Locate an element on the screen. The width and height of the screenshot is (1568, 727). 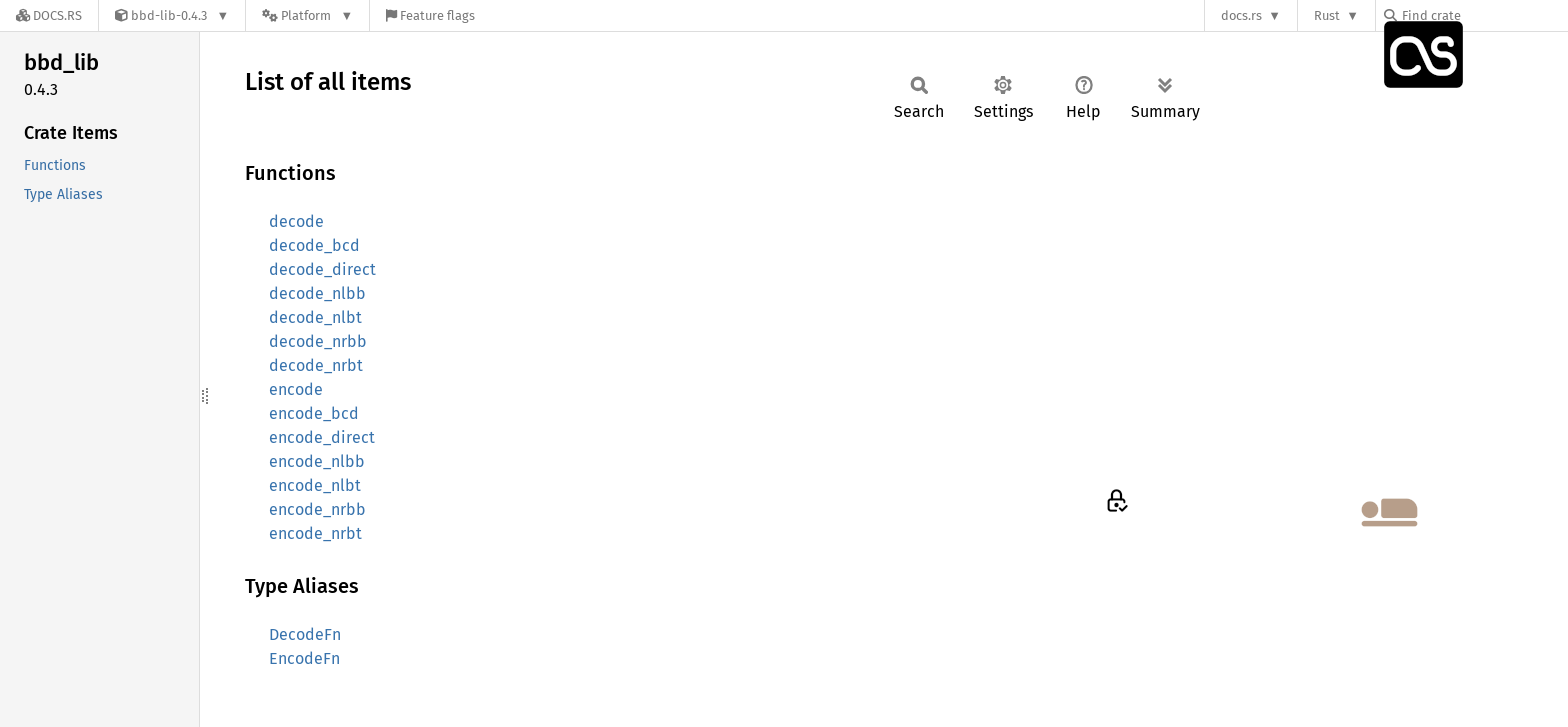
indicates secure or verified connection is located at coordinates (1116, 500).